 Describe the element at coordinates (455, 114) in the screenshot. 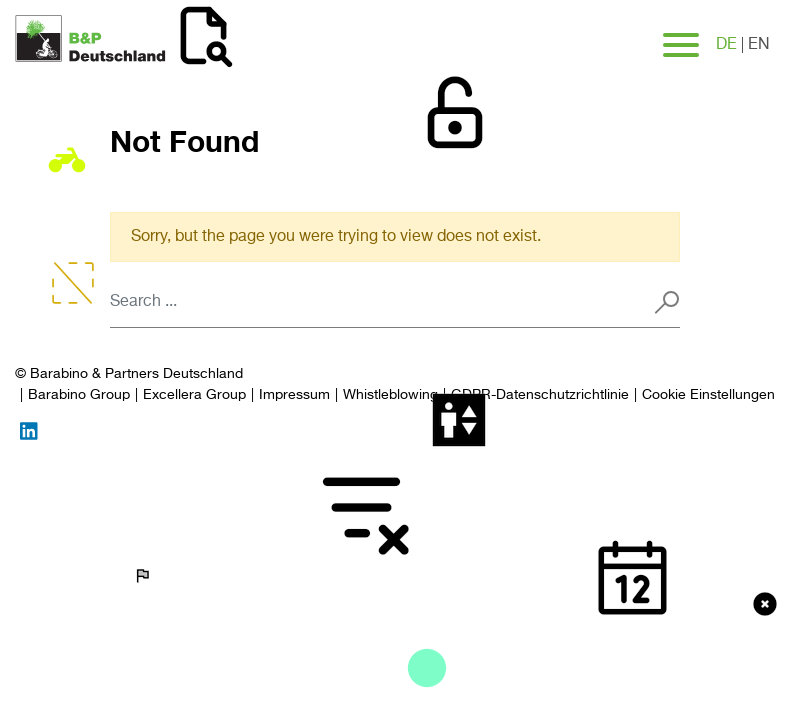

I see `unlocked or unsecured state` at that location.